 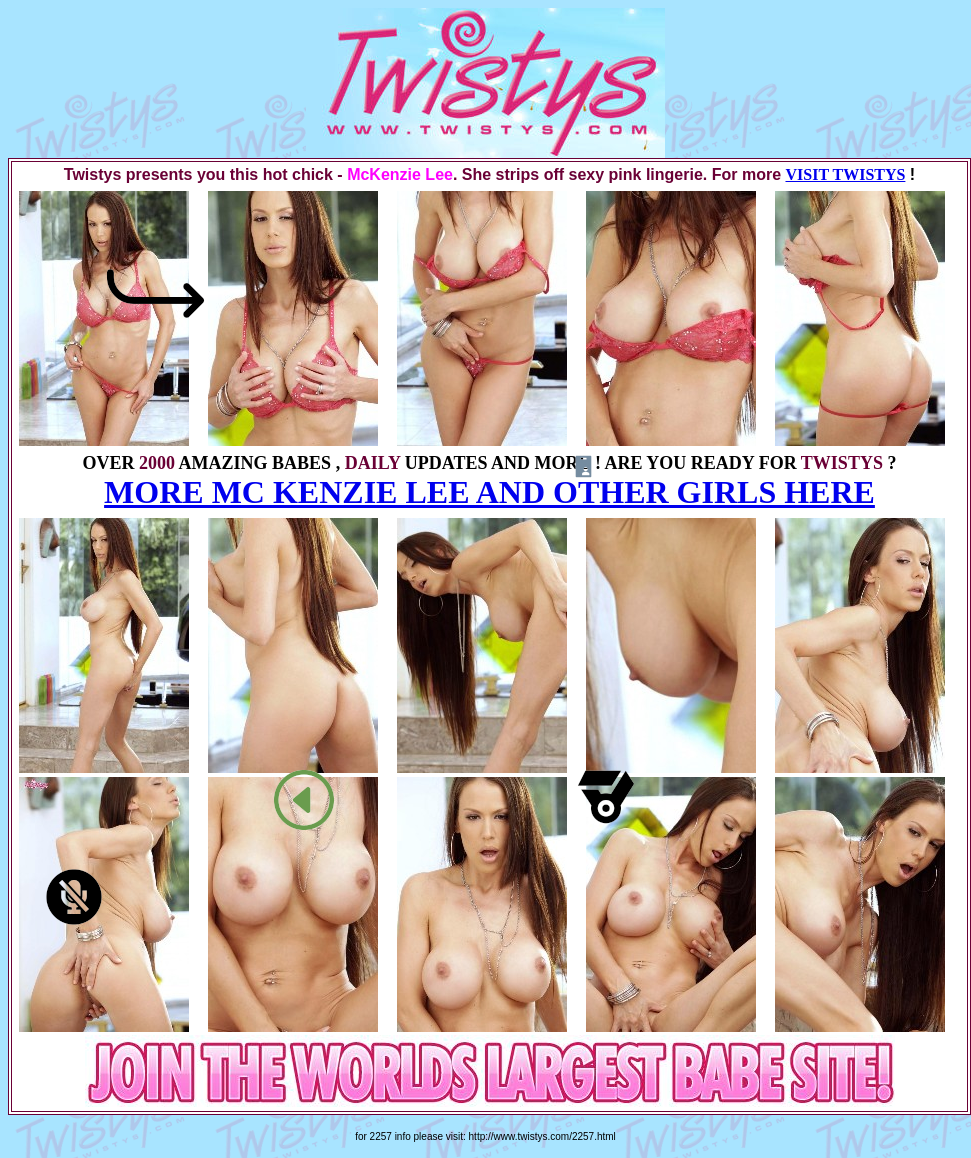 I want to click on microphone is muted, so click(x=74, y=897).